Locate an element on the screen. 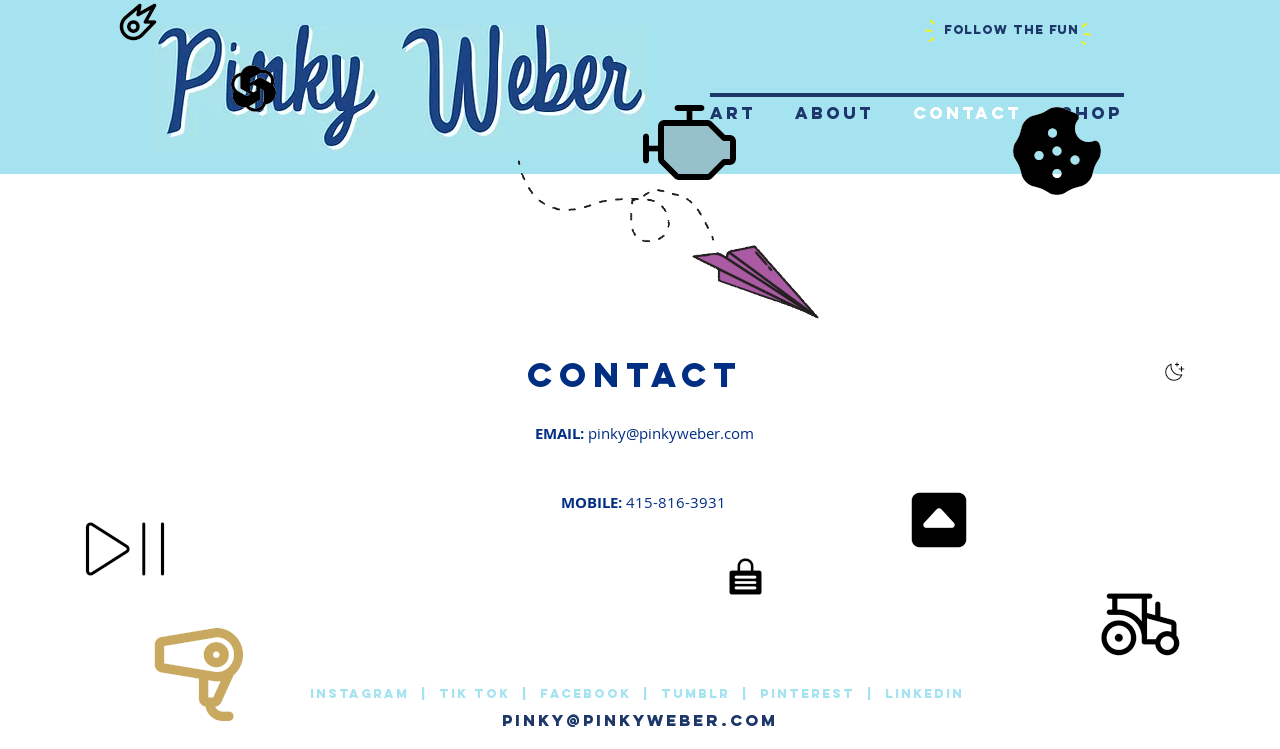  toggle between play and pause states is located at coordinates (125, 549).